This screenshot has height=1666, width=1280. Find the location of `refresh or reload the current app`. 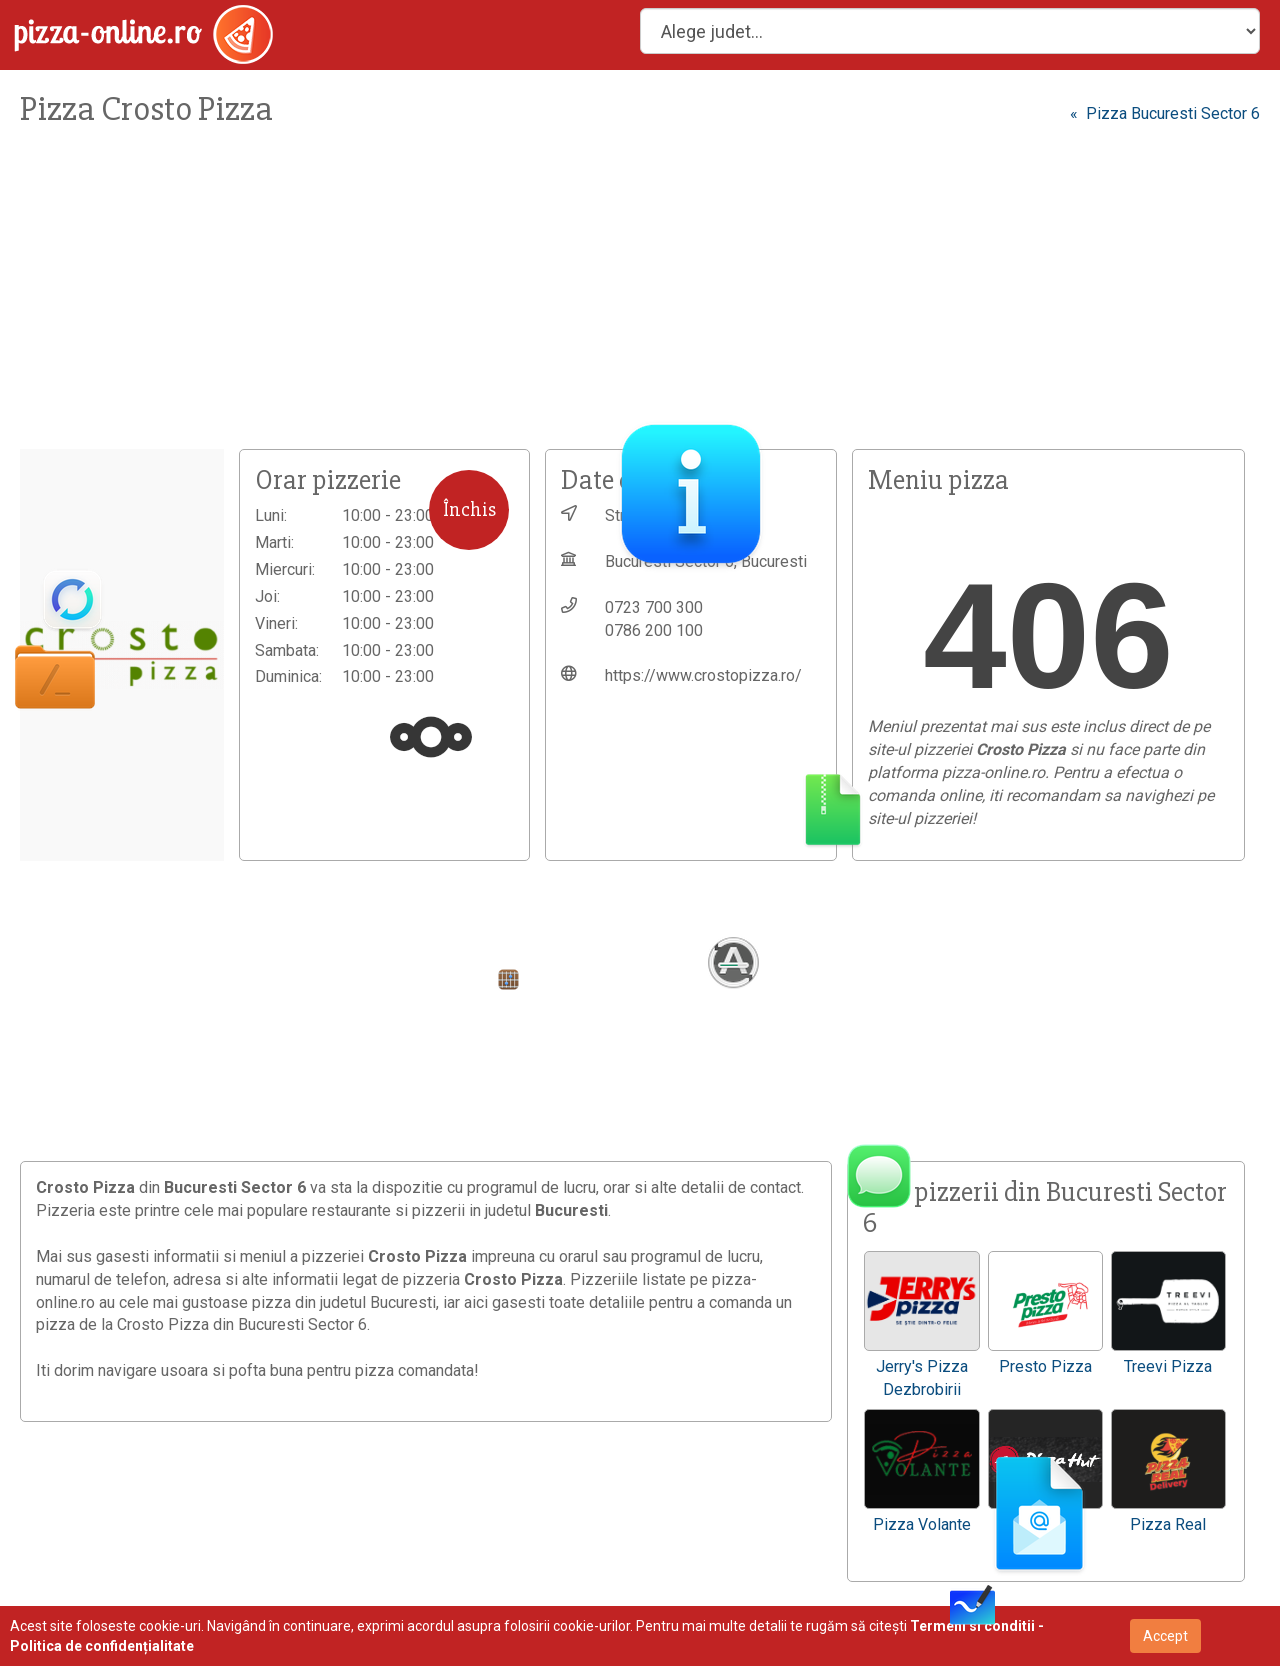

refresh or reload the current app is located at coordinates (72, 599).